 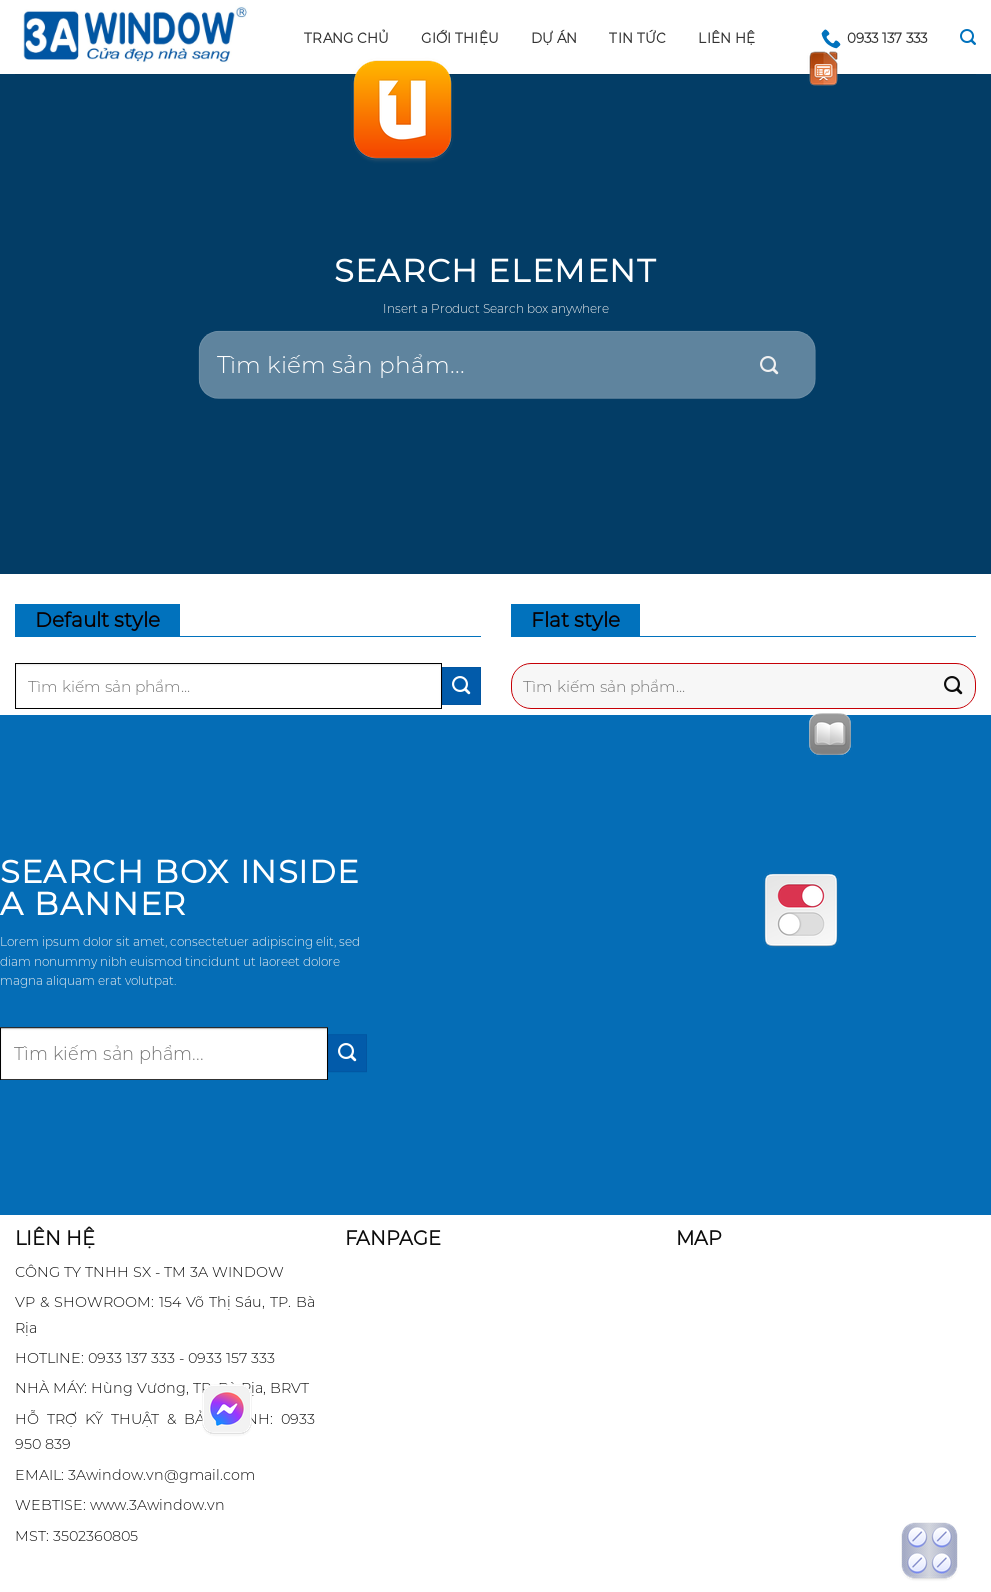 I want to click on open Facebook Messenger, so click(x=227, y=1409).